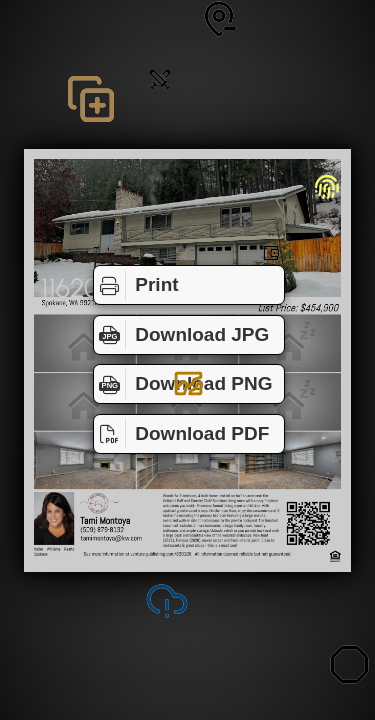 The width and height of the screenshot is (375, 720). Describe the element at coordinates (271, 253) in the screenshot. I see `access your wallet or payment methods` at that location.